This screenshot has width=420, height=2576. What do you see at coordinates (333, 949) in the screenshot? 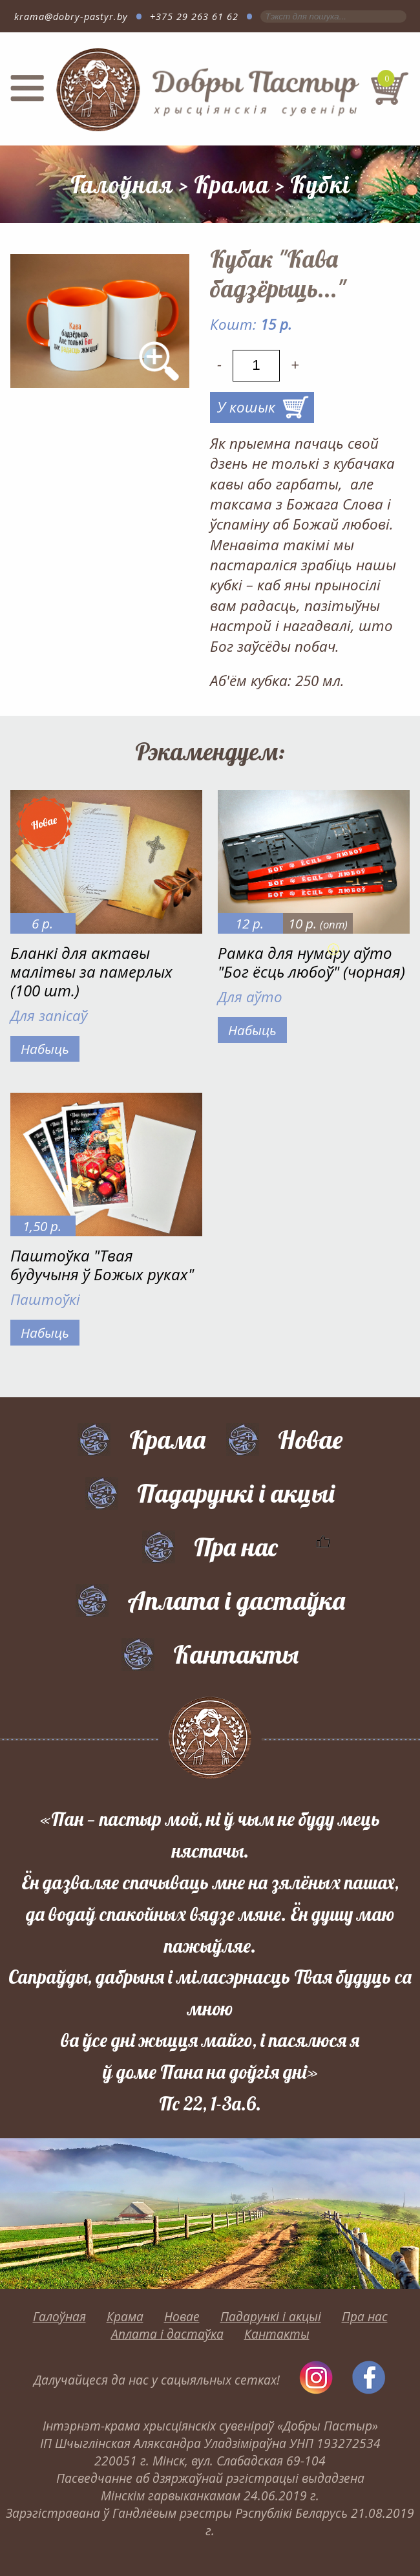
I see `indicates step six in a multi-step process` at bounding box center [333, 949].